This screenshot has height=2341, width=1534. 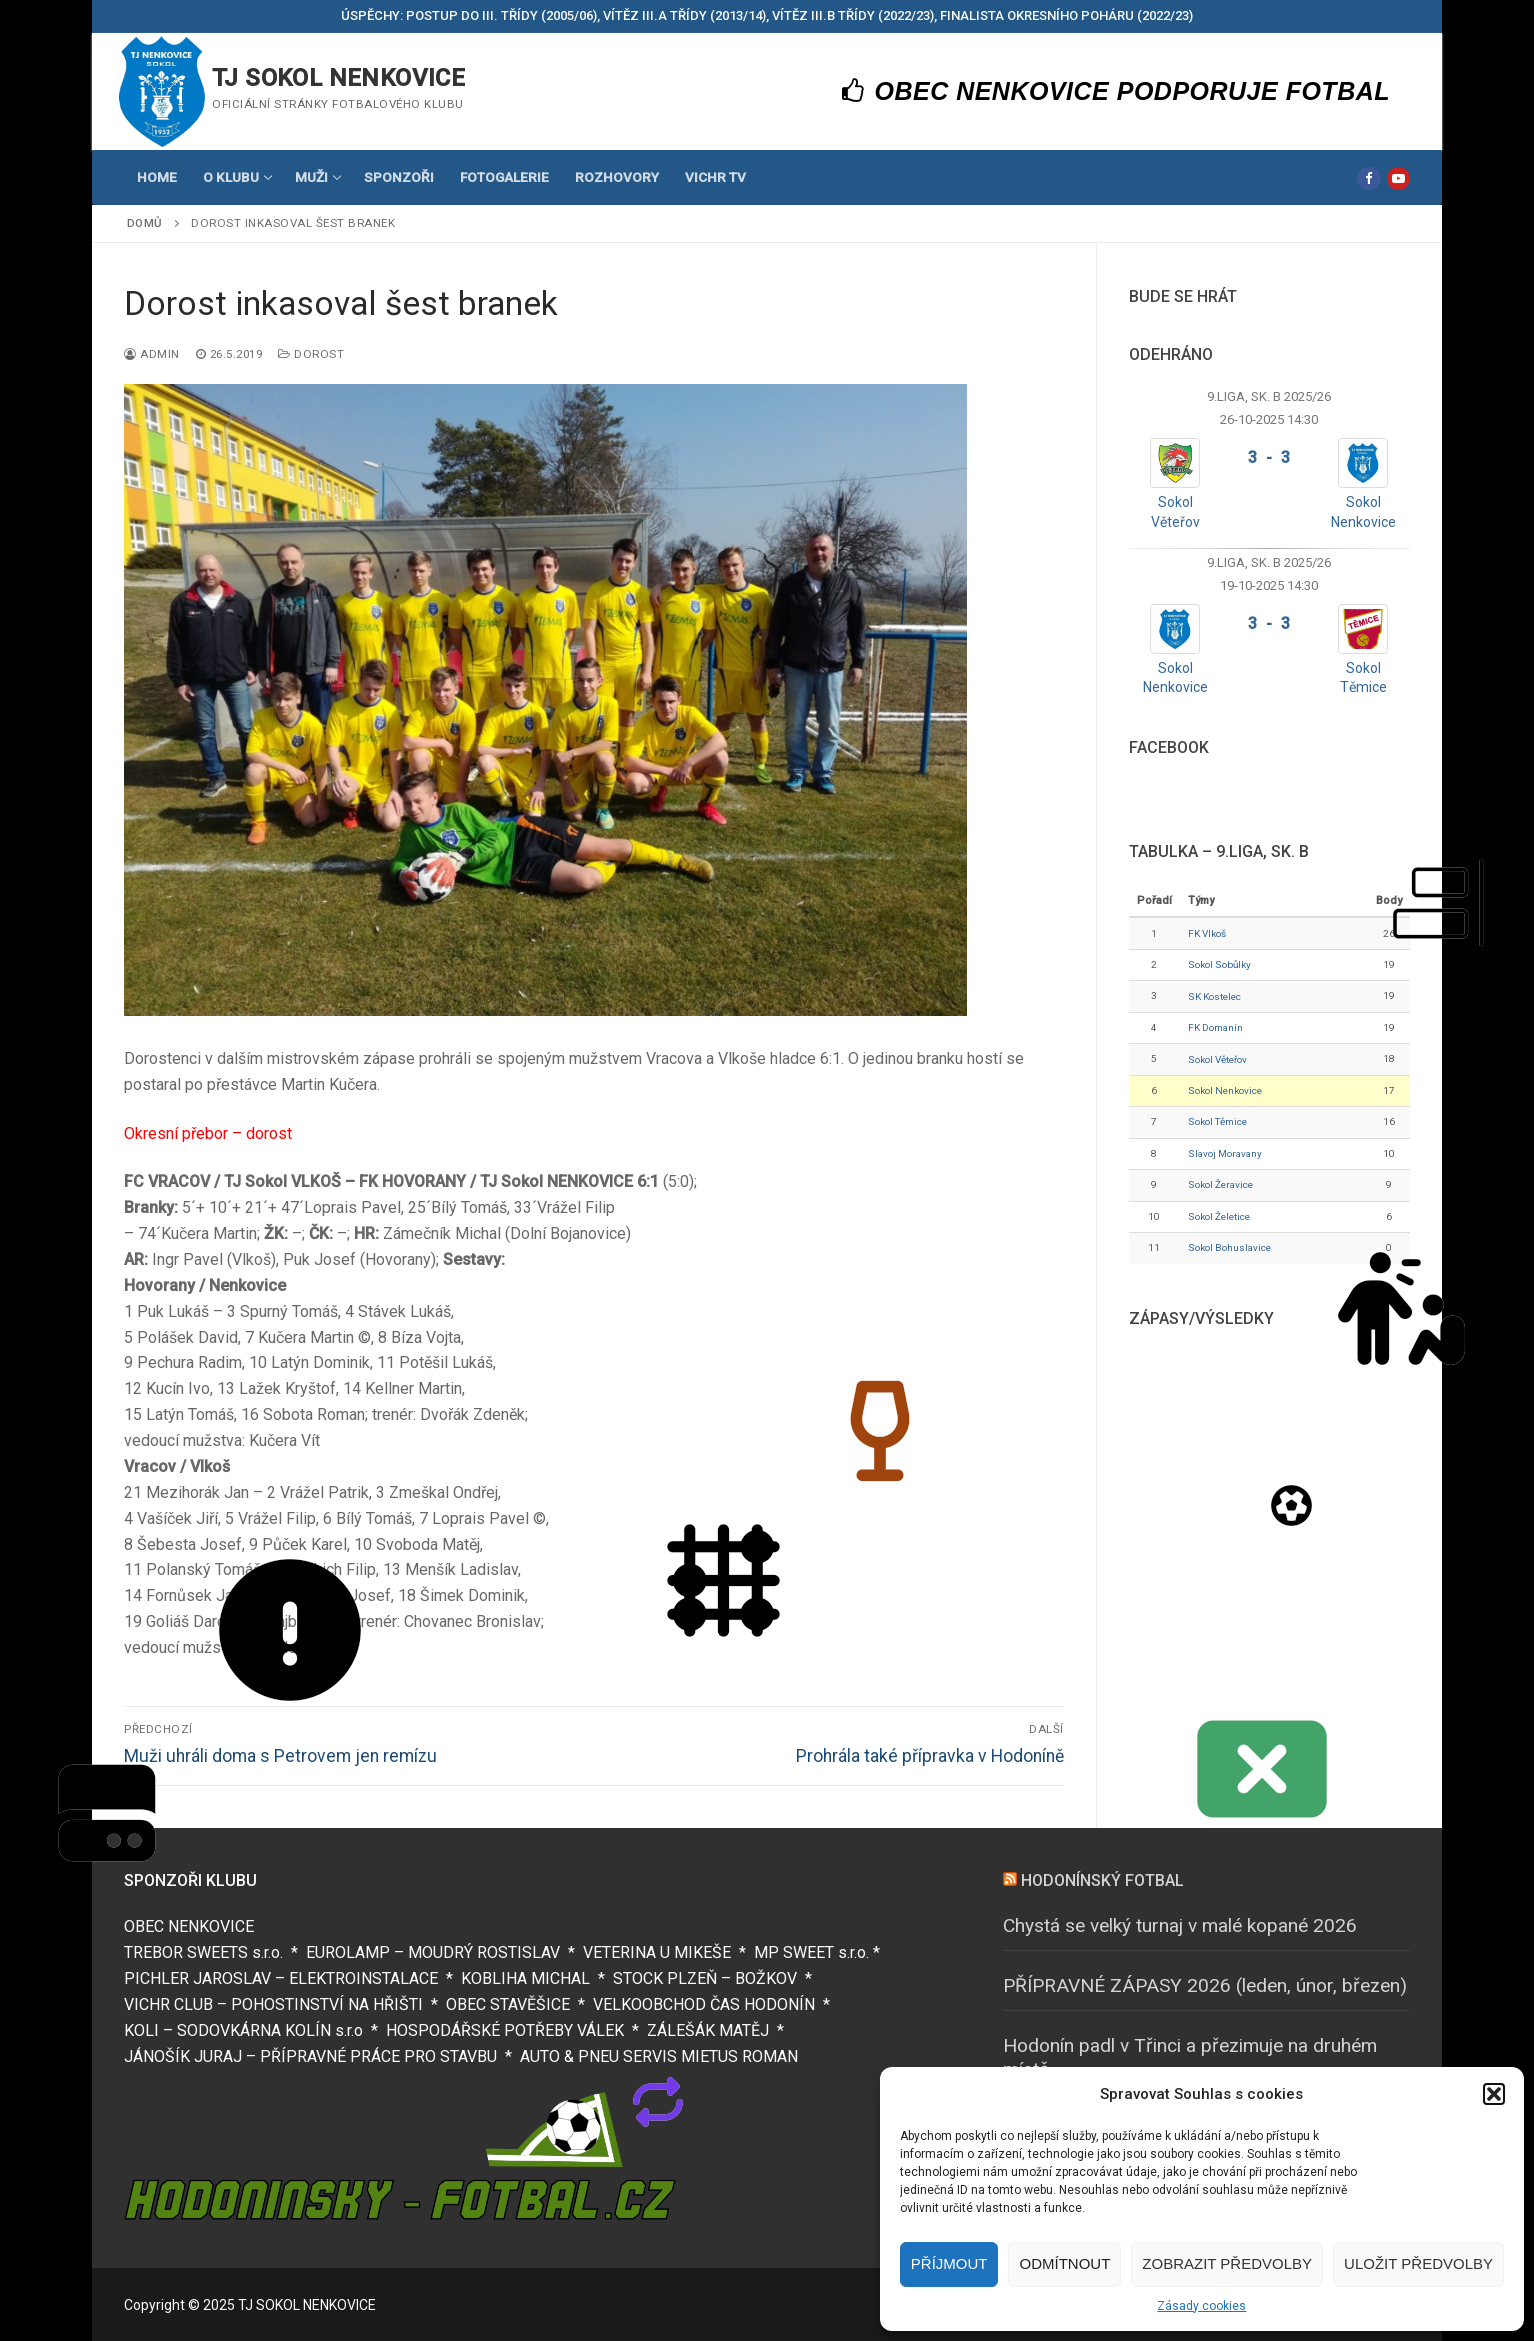 What do you see at coordinates (290, 1630) in the screenshot?
I see `indicates a warning or alert requiring attention` at bounding box center [290, 1630].